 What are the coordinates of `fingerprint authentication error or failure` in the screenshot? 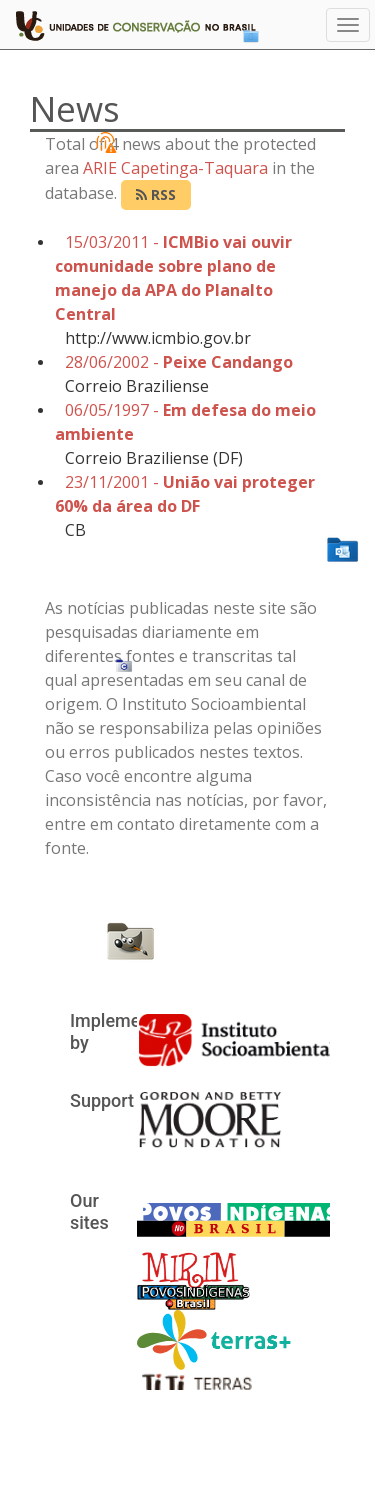 It's located at (106, 142).